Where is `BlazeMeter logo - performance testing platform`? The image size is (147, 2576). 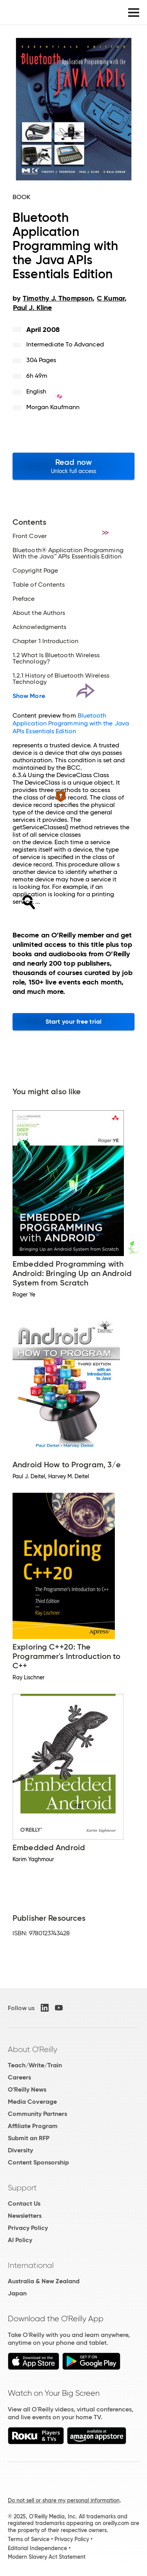 BlazeMeter logo - performance testing platform is located at coordinates (77, 1806).